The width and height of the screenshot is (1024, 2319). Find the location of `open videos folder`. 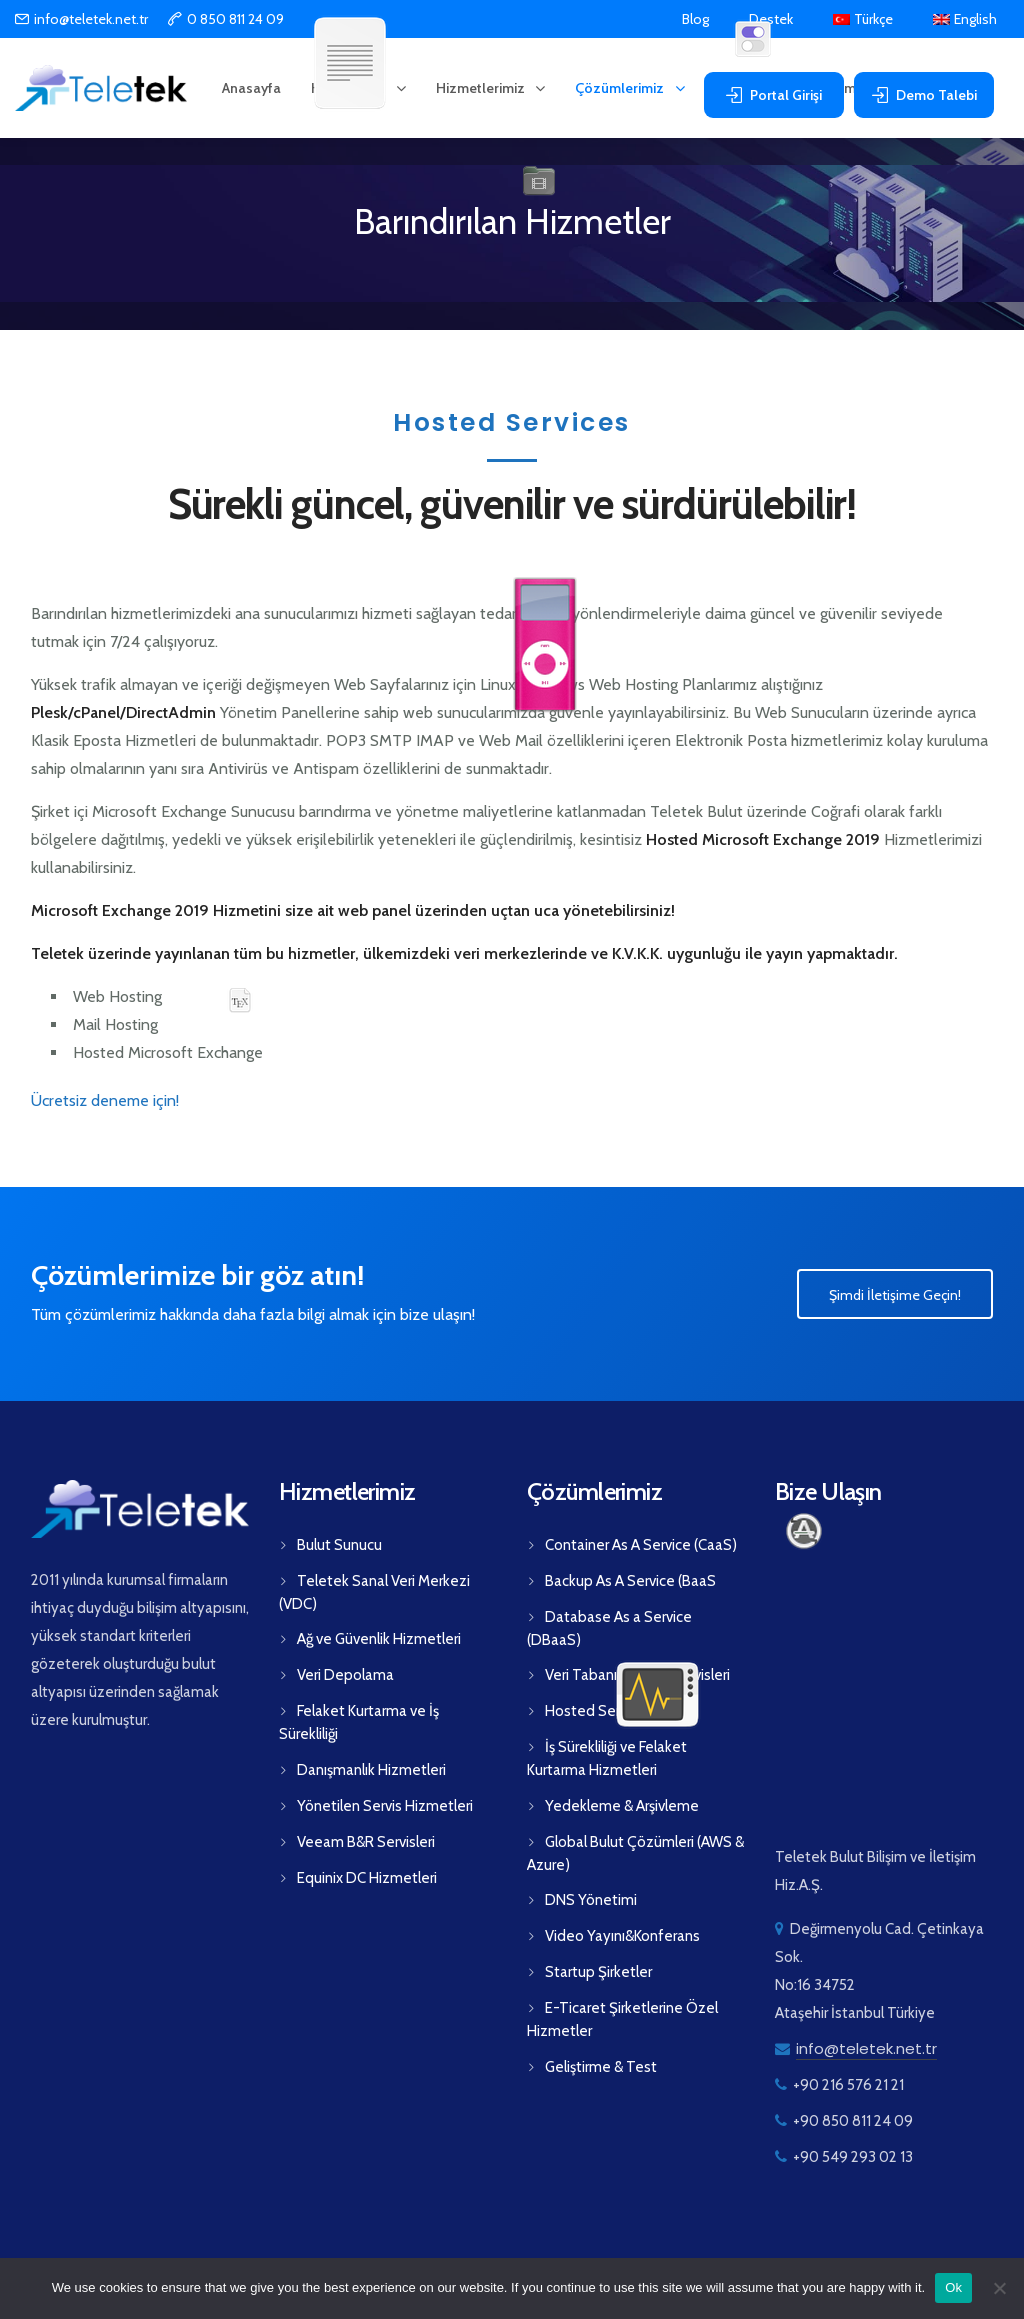

open videos folder is located at coordinates (539, 180).